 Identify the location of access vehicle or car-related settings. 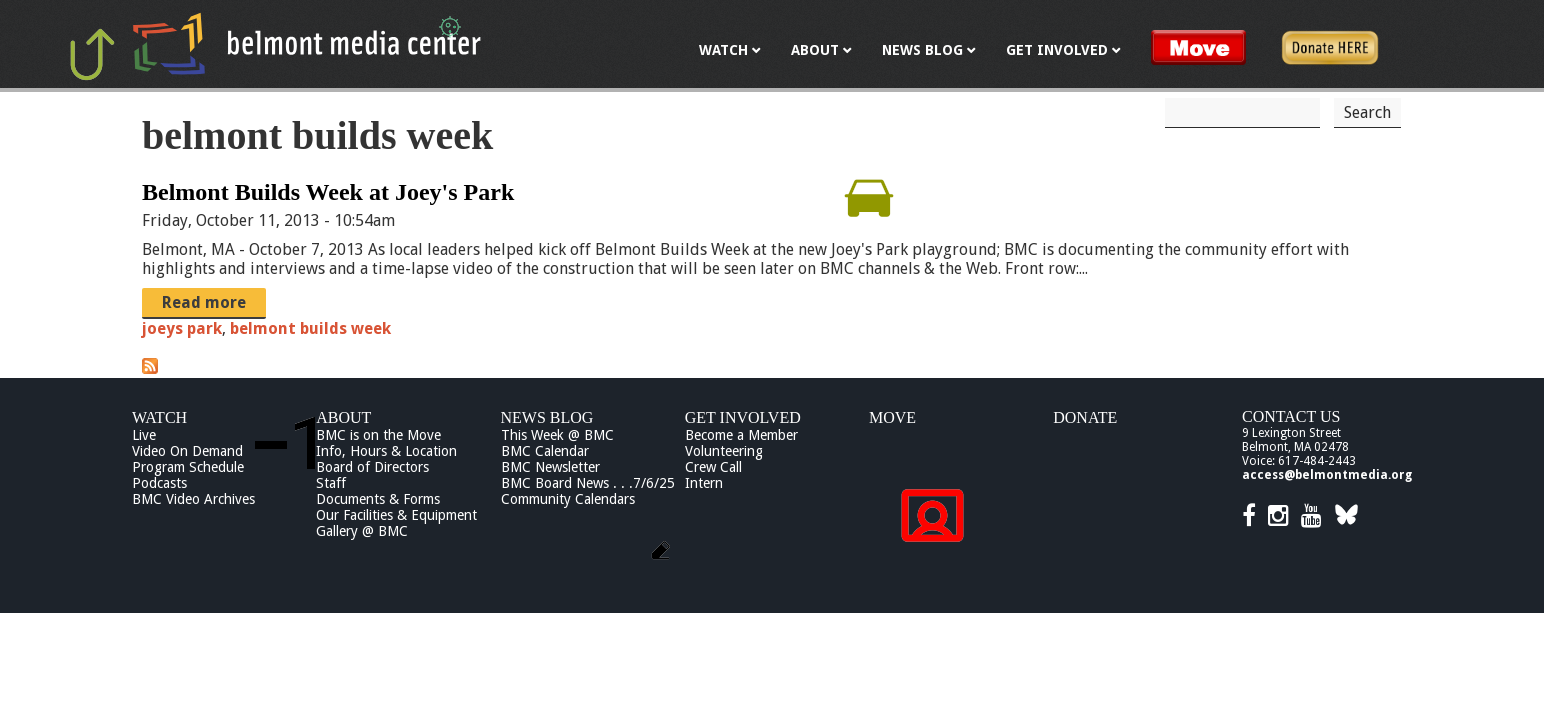
(869, 199).